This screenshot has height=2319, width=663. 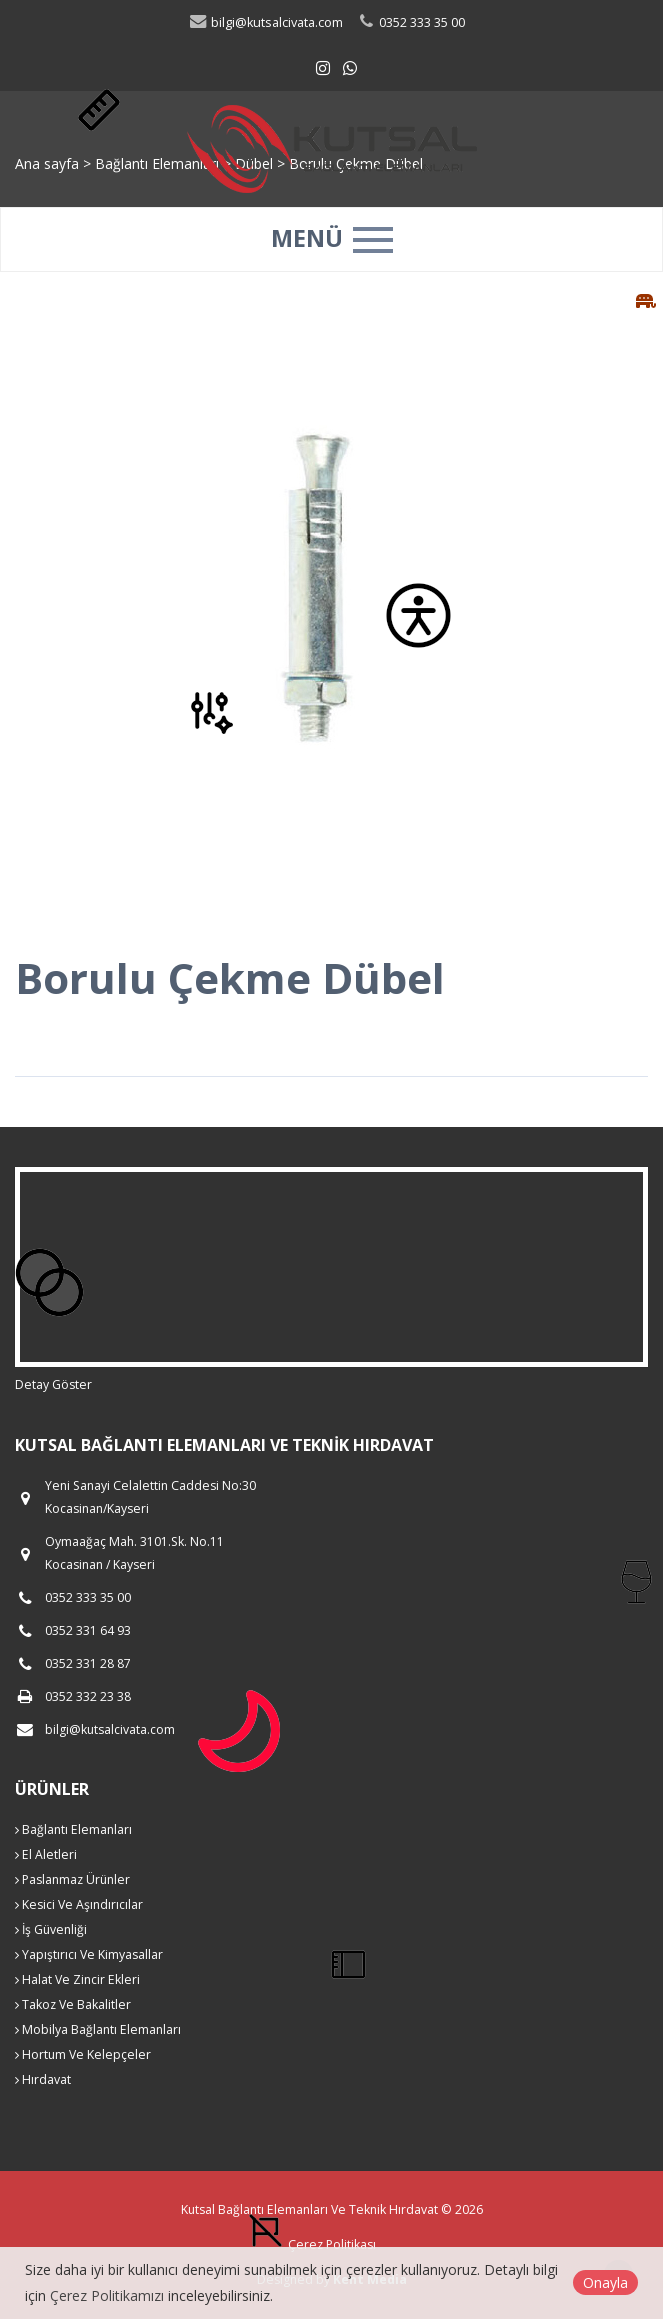 What do you see at coordinates (49, 1282) in the screenshot?
I see `merge or combine selected objects` at bounding box center [49, 1282].